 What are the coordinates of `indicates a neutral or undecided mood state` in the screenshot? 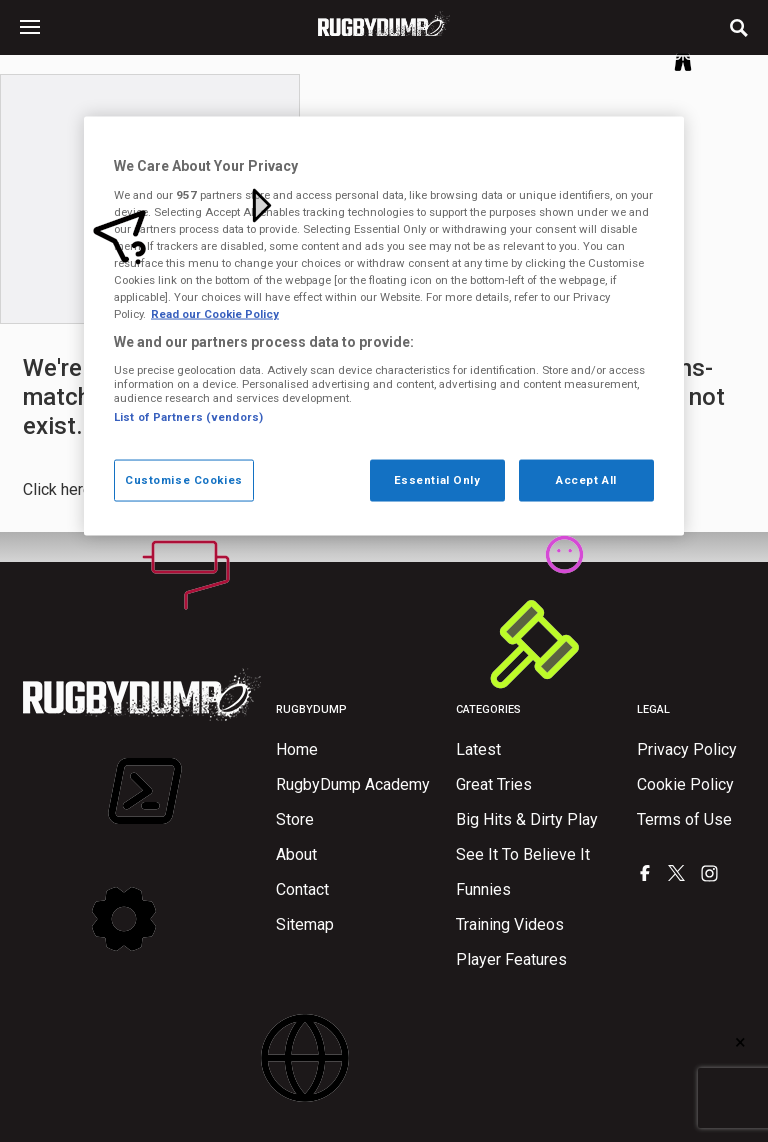 It's located at (564, 554).